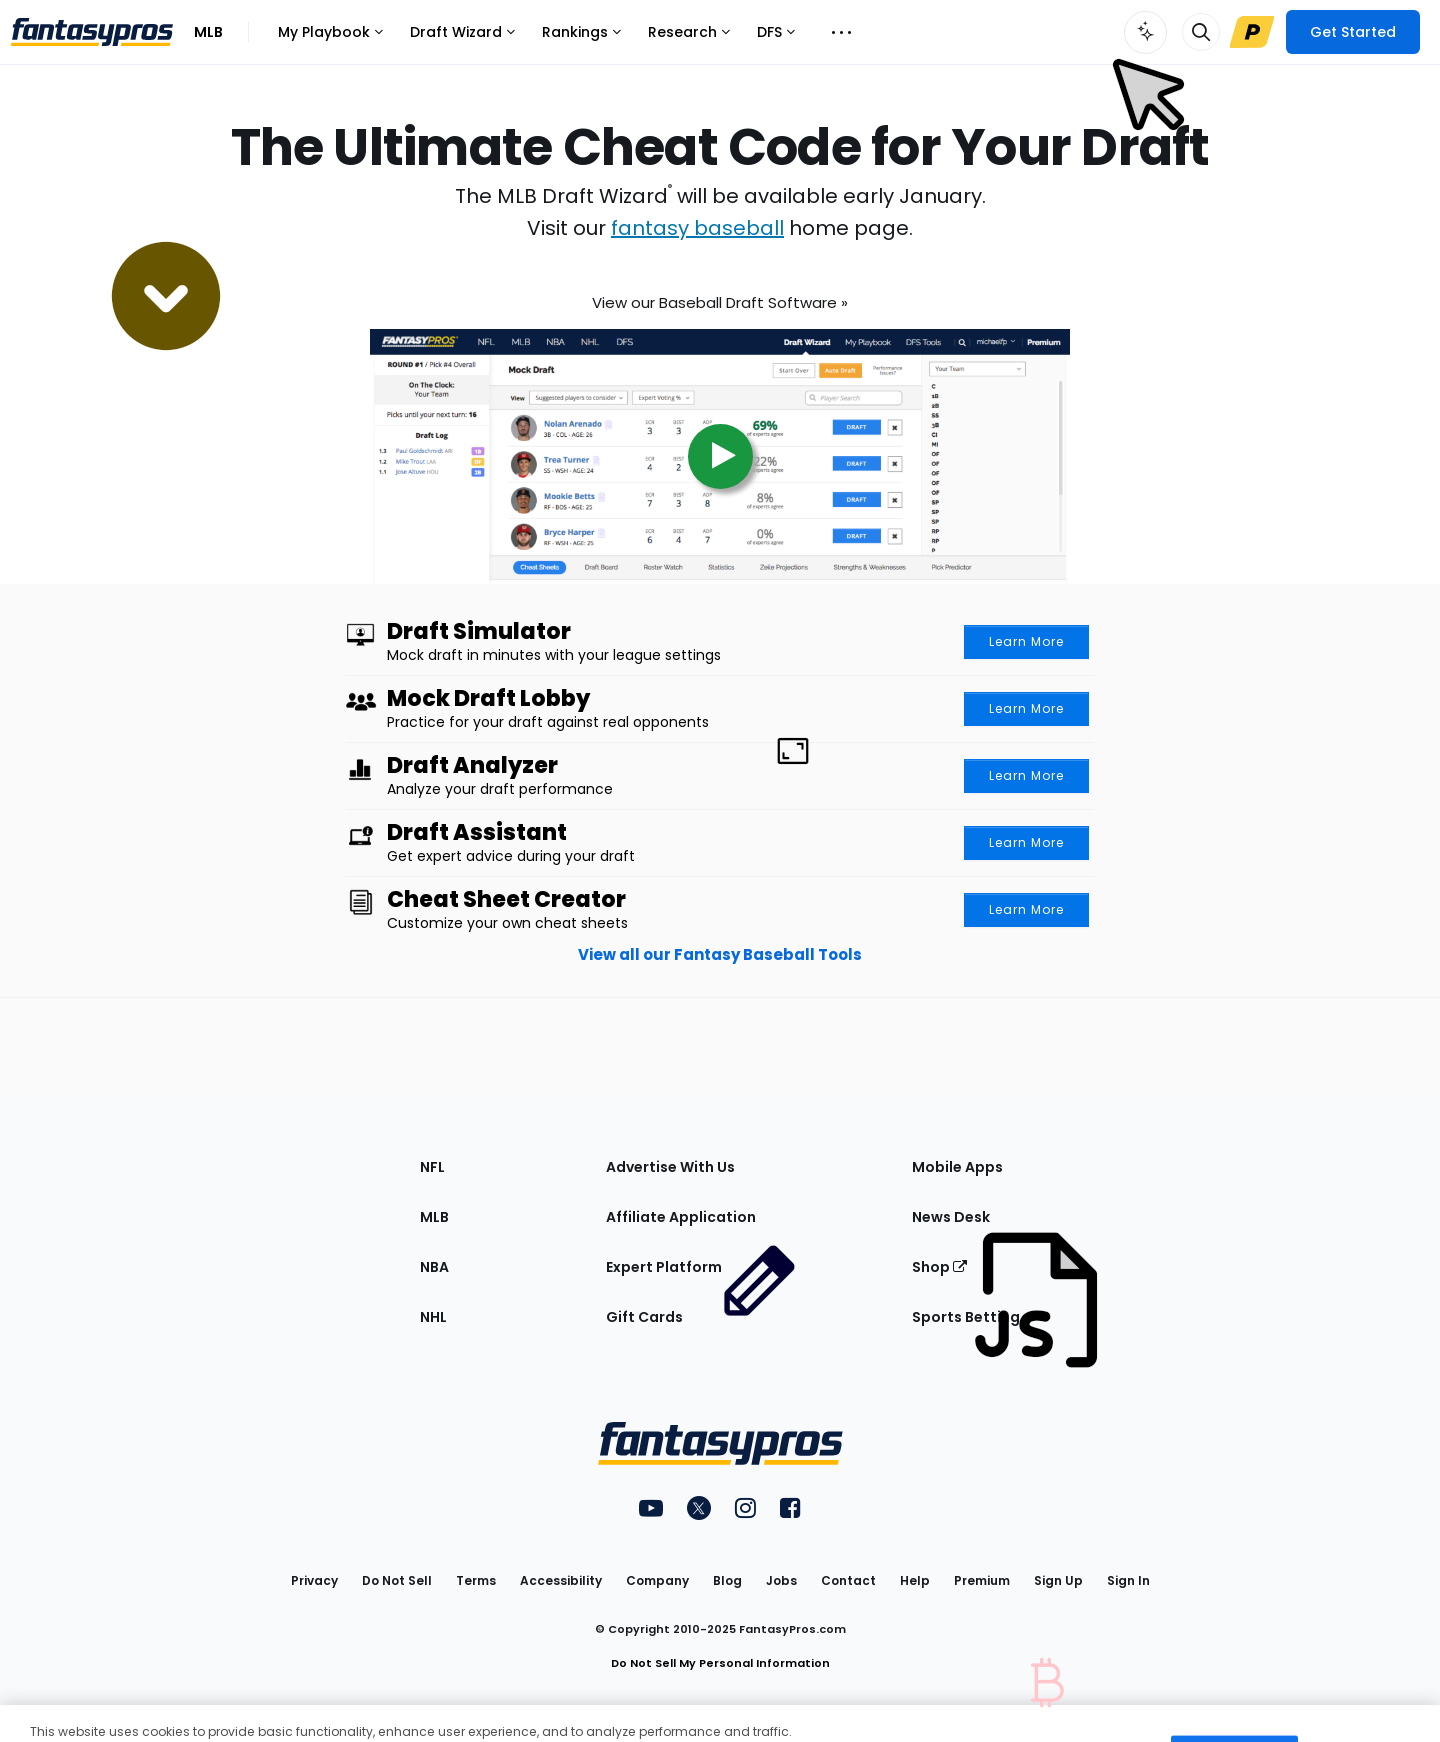 The image size is (1440, 1742). Describe the element at coordinates (166, 296) in the screenshot. I see `expand to show more content` at that location.